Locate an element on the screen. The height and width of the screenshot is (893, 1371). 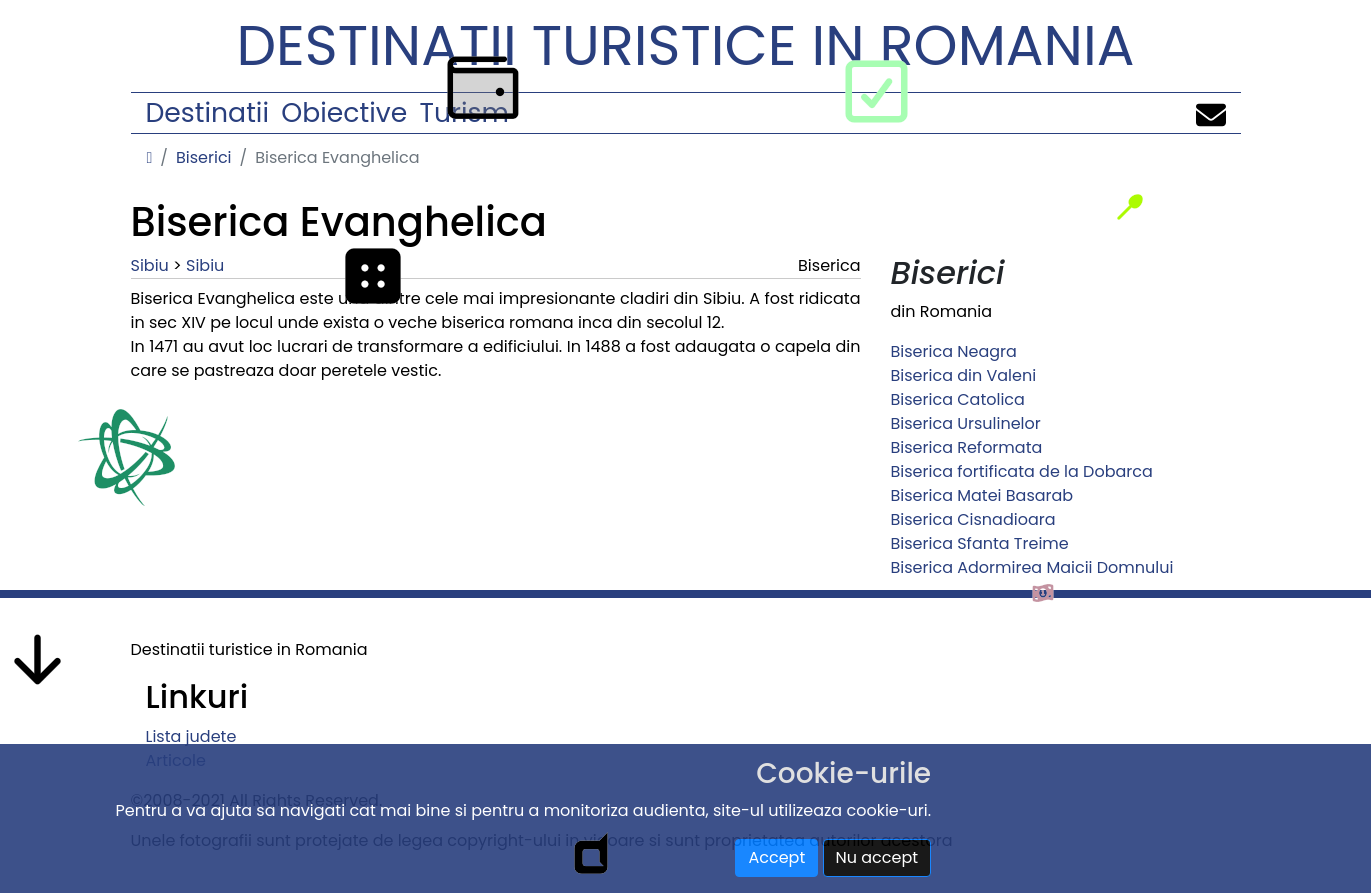
launch Battle.net gaming platform is located at coordinates (126, 457).